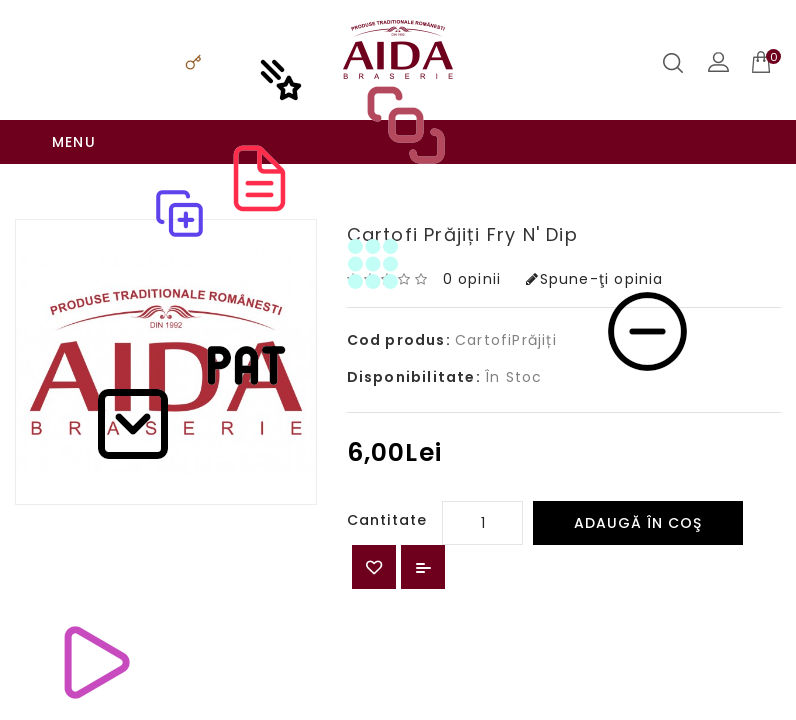 Image resolution: width=796 pixels, height=720 pixels. What do you see at coordinates (259, 178) in the screenshot?
I see `view document details` at bounding box center [259, 178].